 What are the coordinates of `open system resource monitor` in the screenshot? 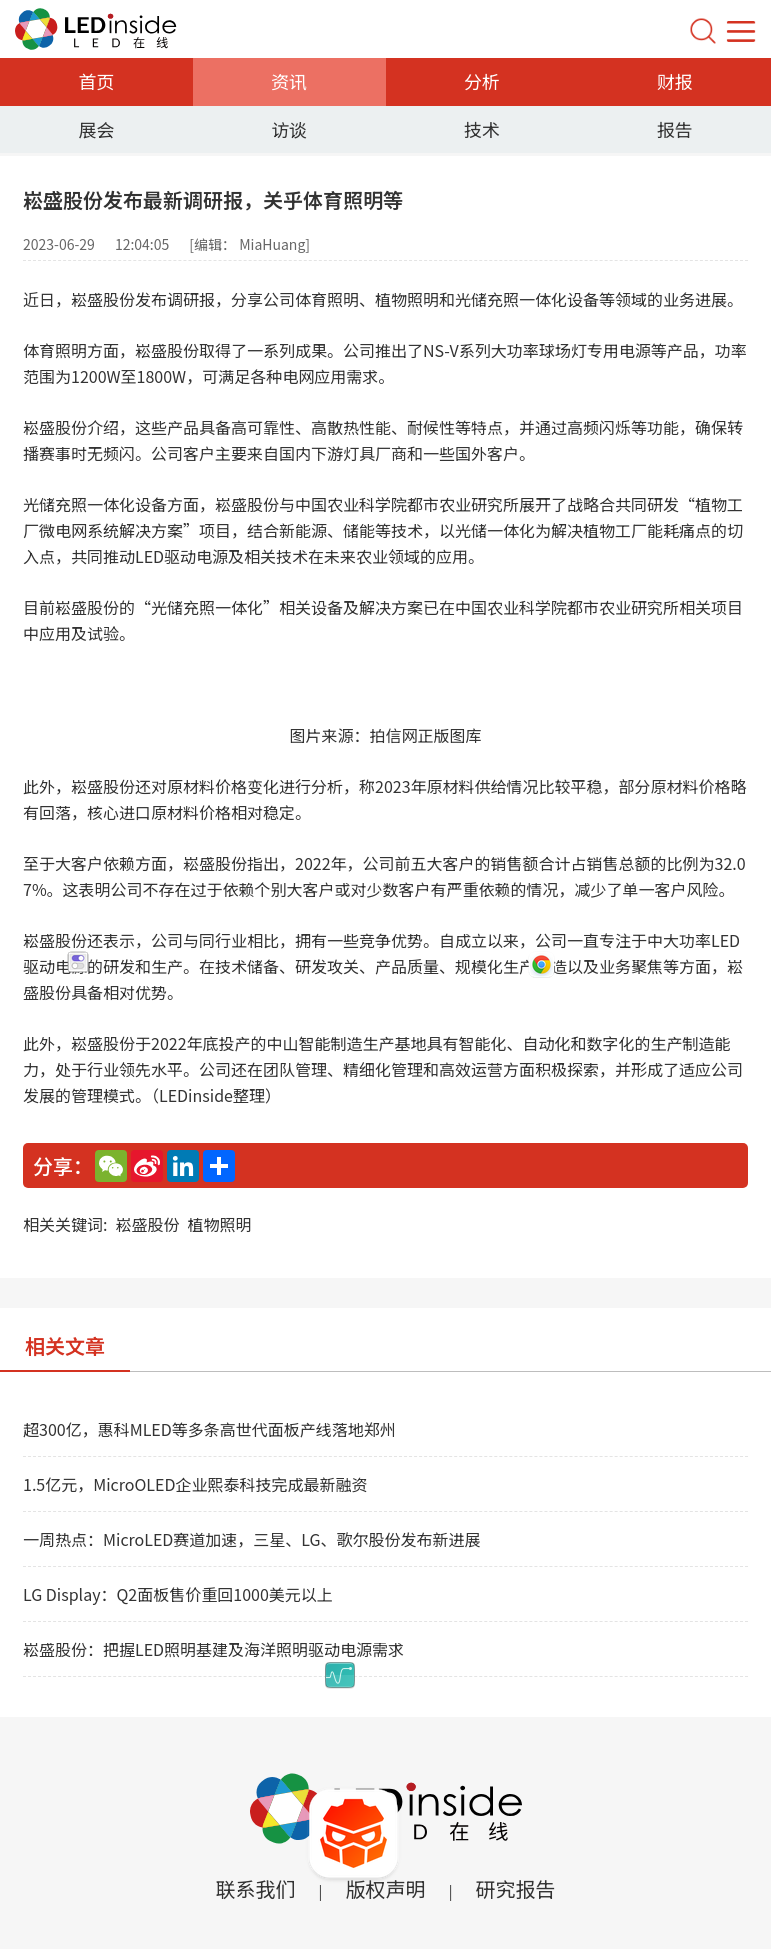 It's located at (340, 1675).